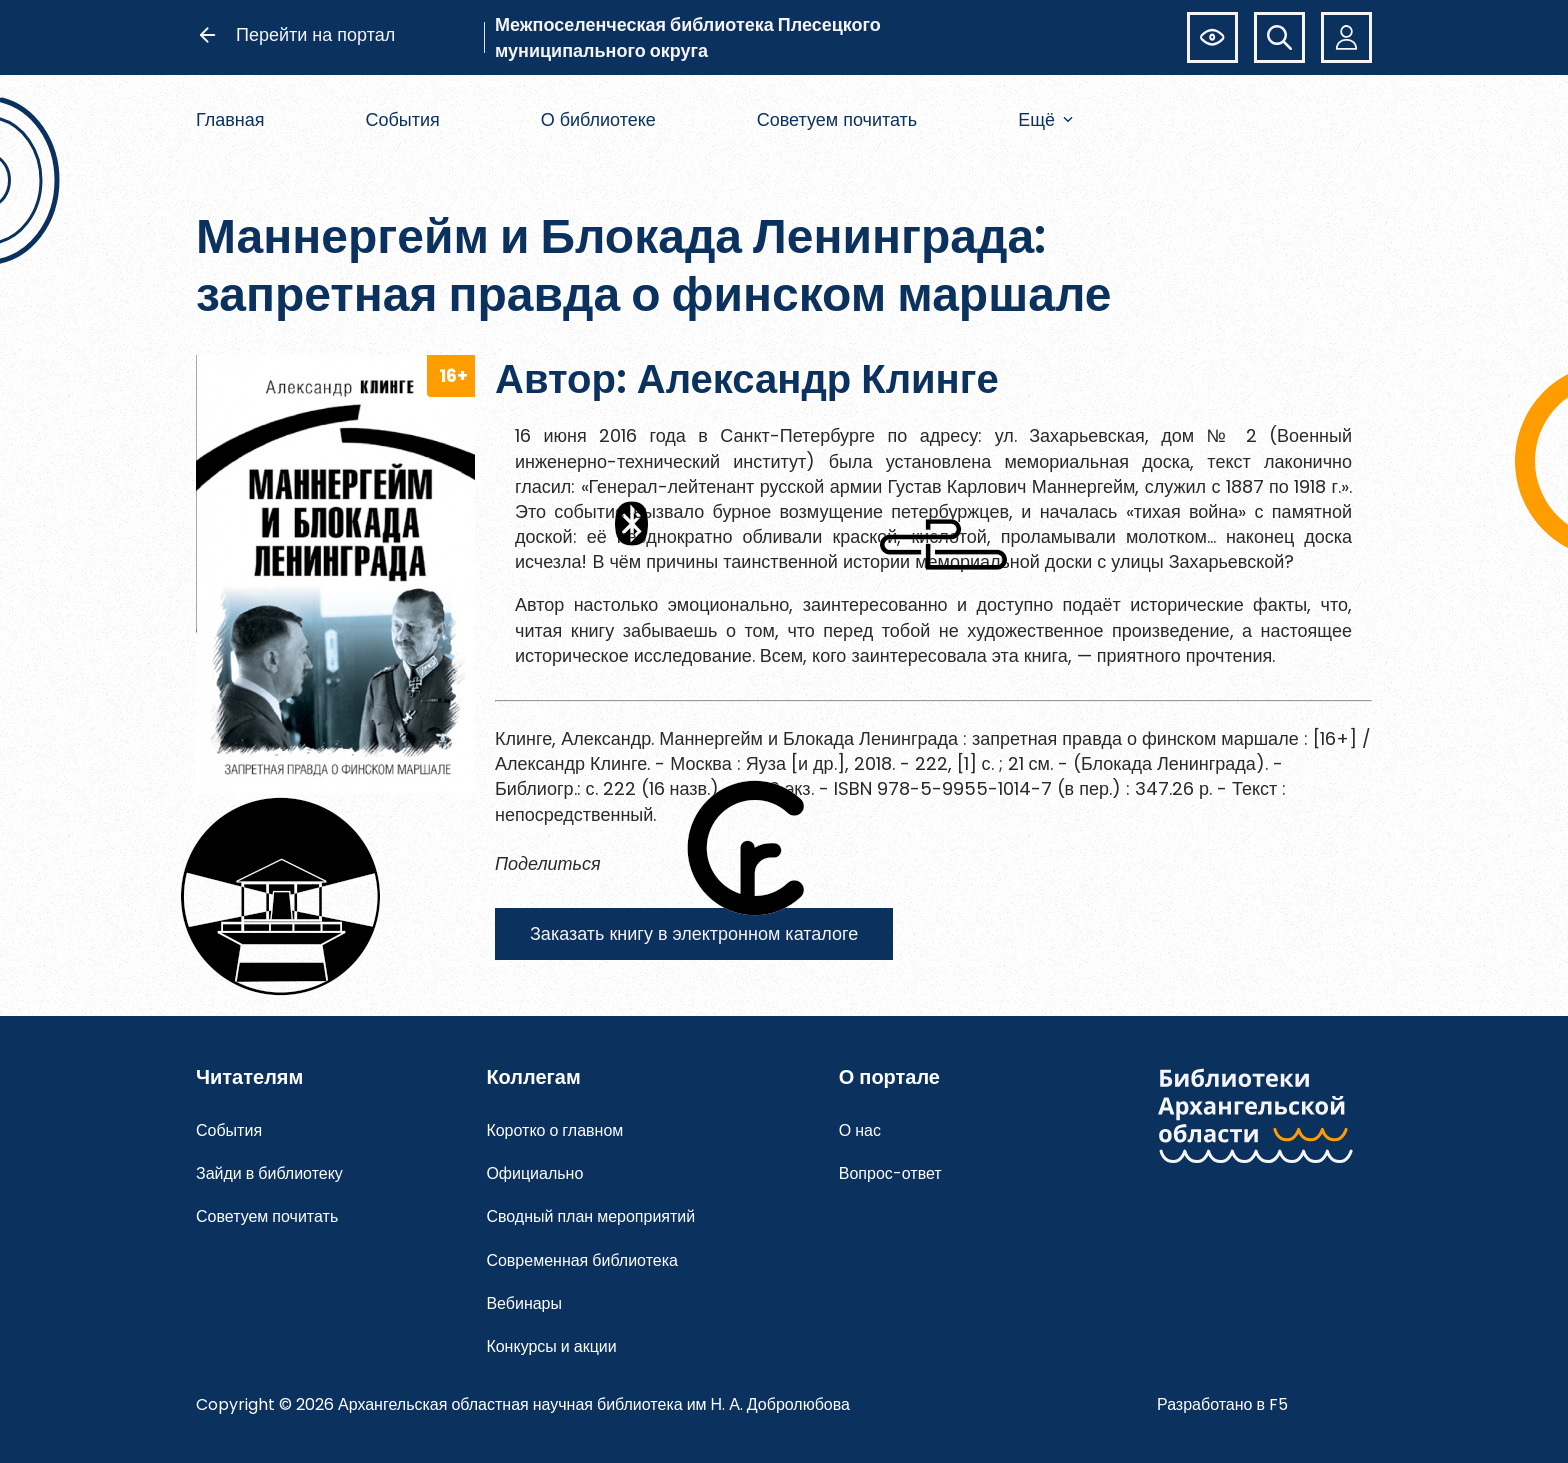 The height and width of the screenshot is (1463, 1568). What do you see at coordinates (631, 523) in the screenshot?
I see `toggle bluetooth connectivity on or off` at bounding box center [631, 523].